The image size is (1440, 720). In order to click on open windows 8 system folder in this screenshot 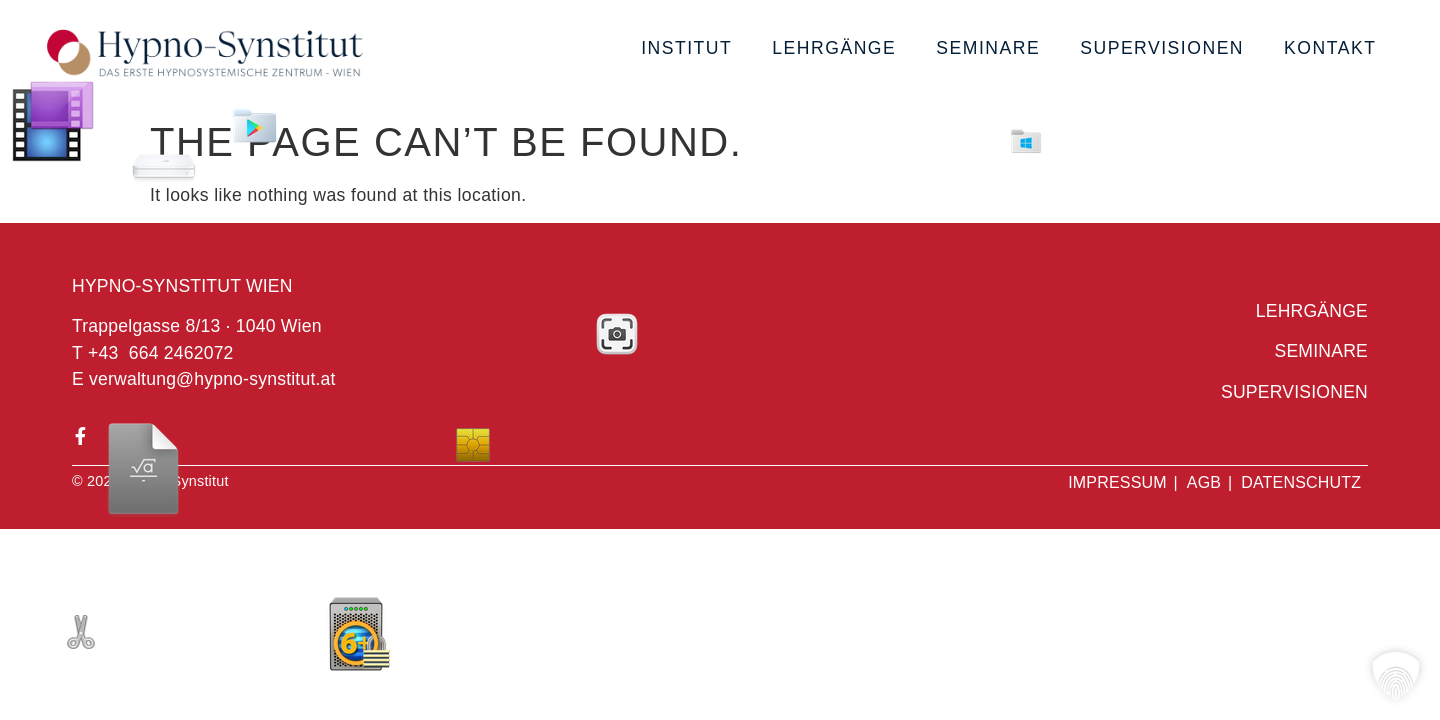, I will do `click(1026, 142)`.